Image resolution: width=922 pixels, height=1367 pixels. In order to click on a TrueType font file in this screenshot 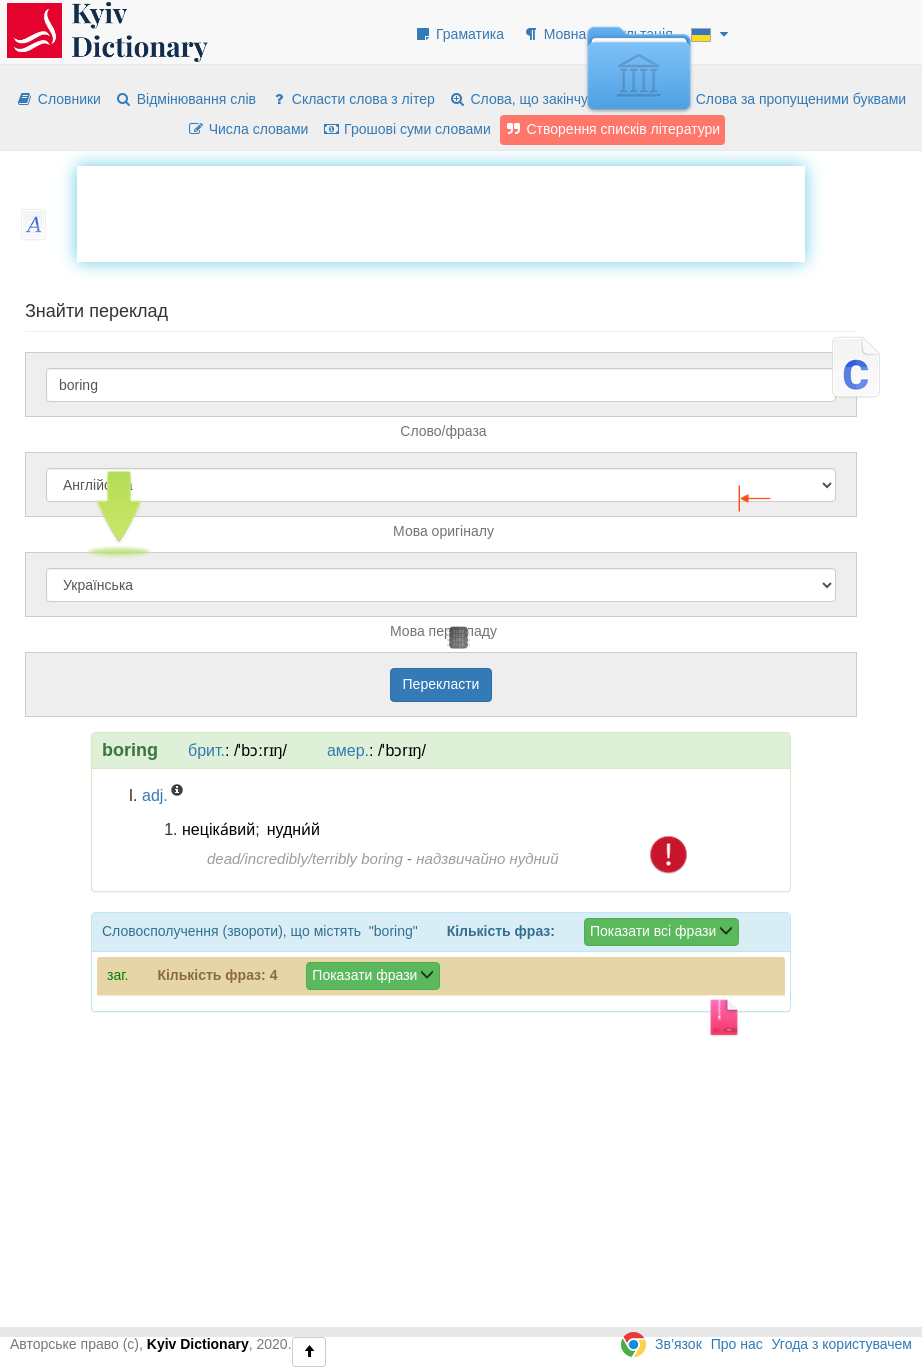, I will do `click(33, 224)`.